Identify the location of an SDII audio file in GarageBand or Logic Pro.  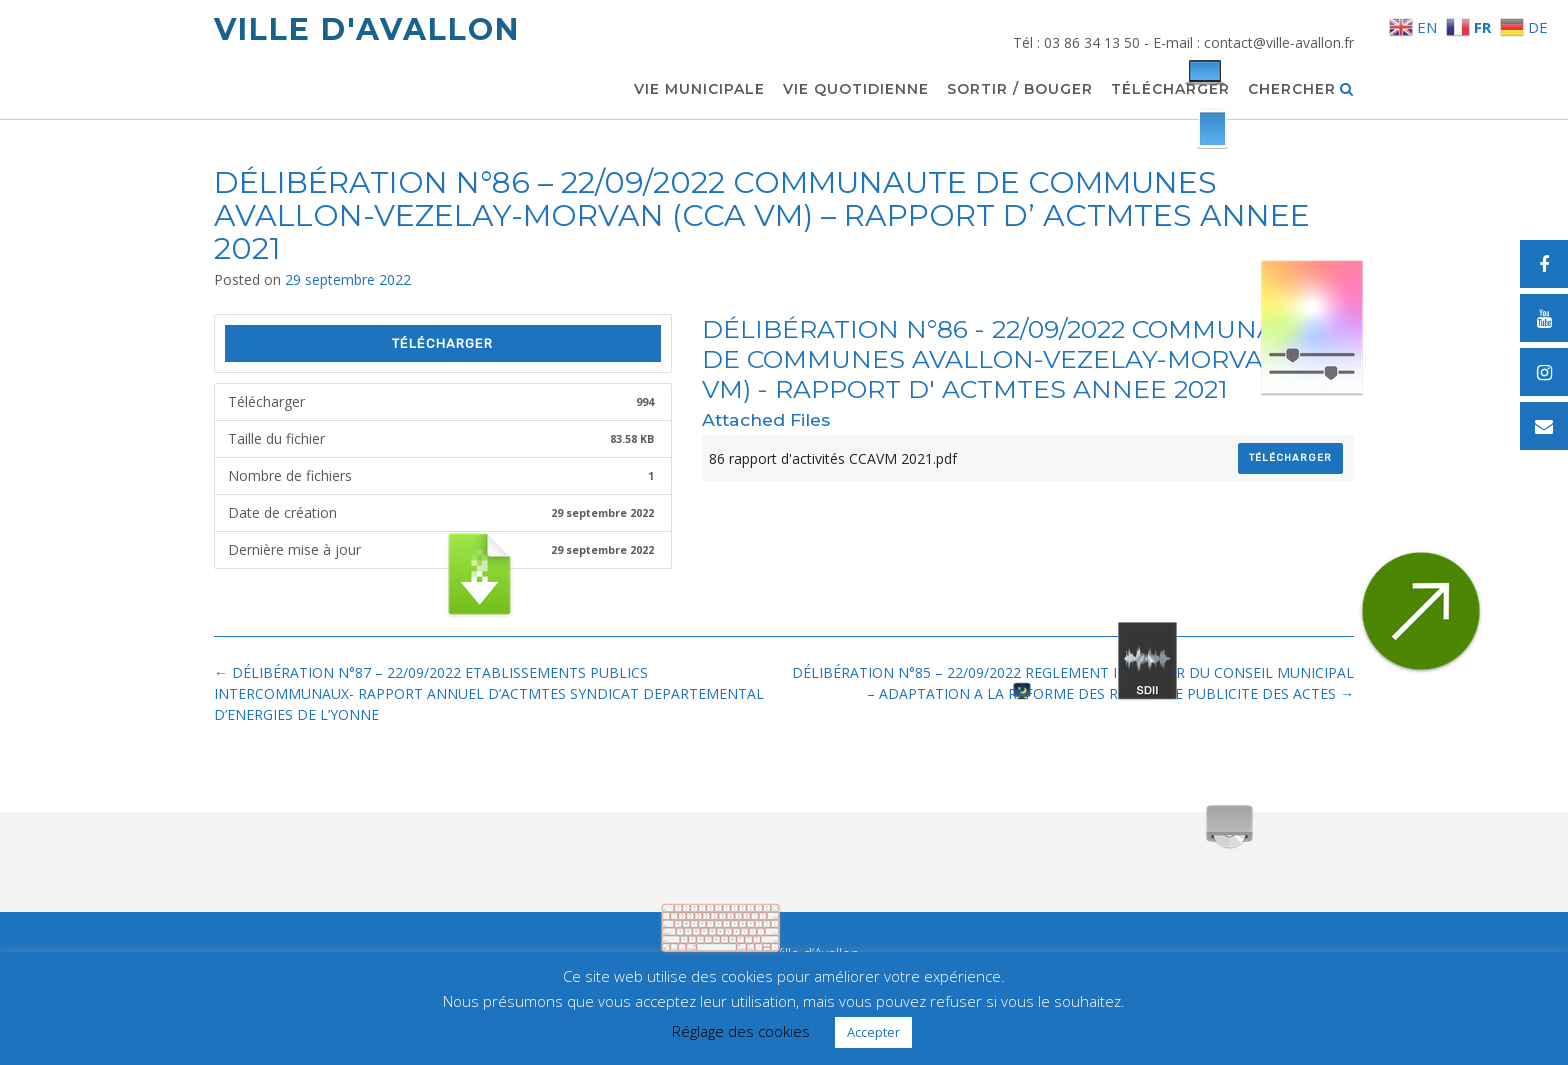
(1147, 662).